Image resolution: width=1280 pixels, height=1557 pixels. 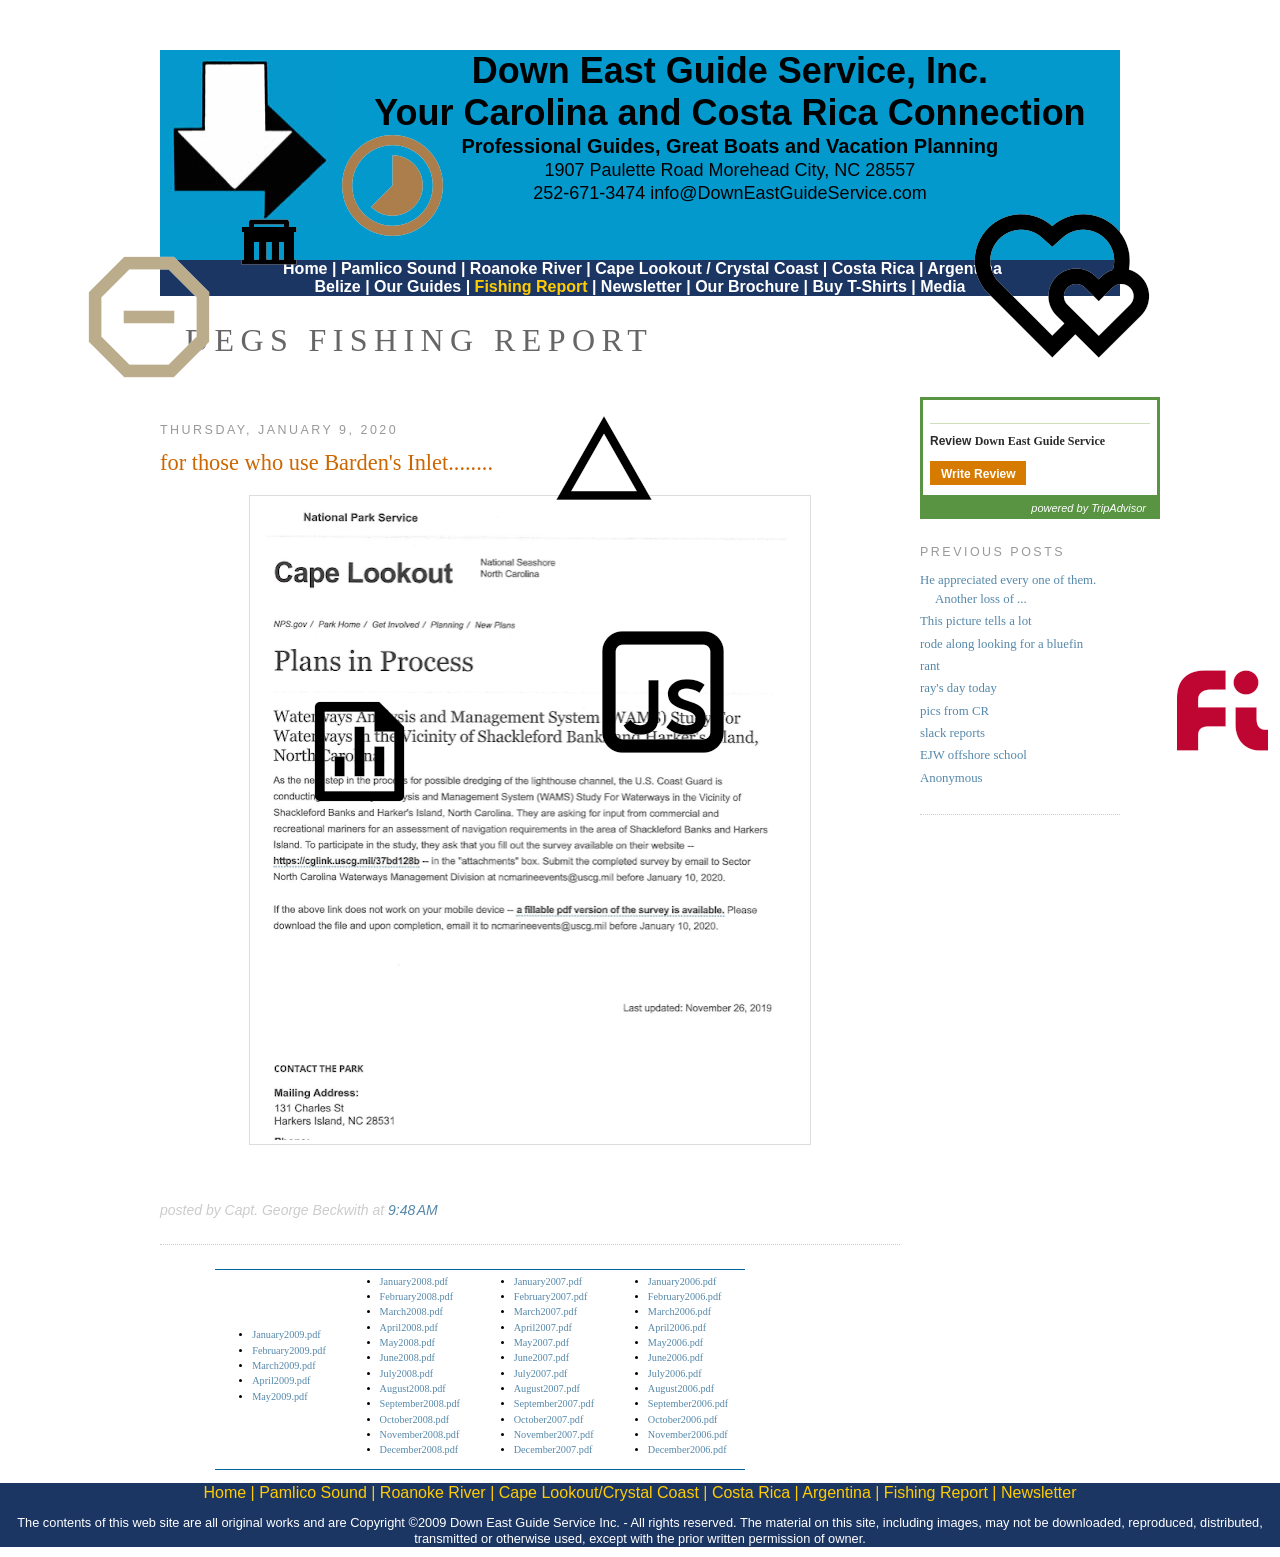 What do you see at coordinates (663, 692) in the screenshot?
I see `indicates a JavaScript file or code component` at bounding box center [663, 692].